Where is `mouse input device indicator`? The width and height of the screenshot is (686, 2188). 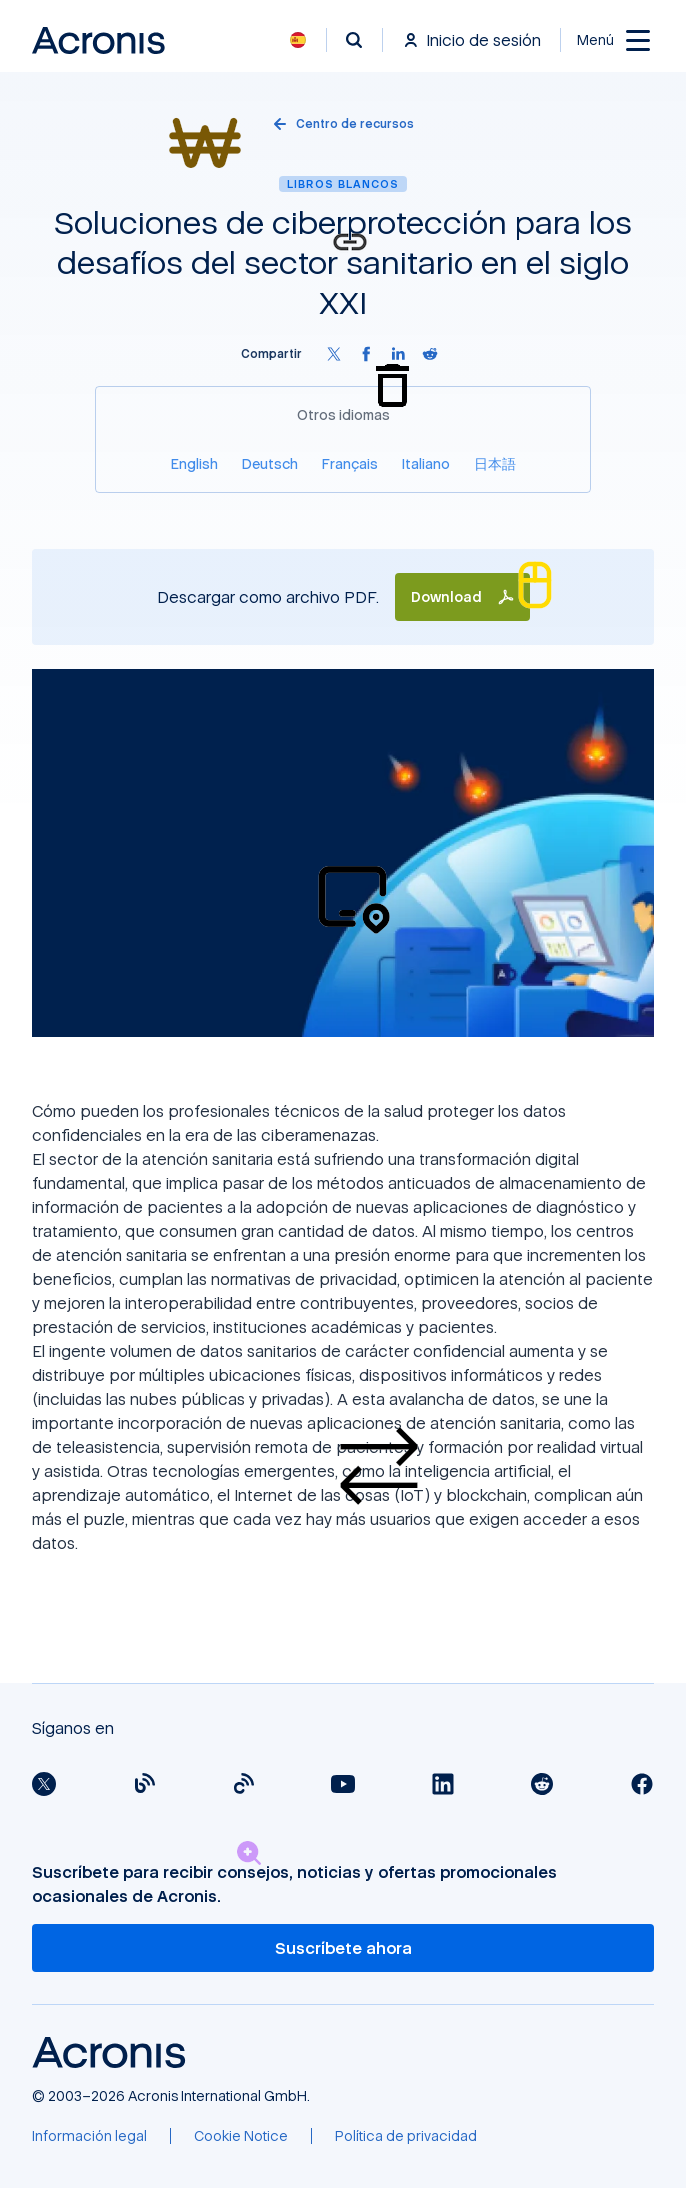
mouse input device indicator is located at coordinates (535, 585).